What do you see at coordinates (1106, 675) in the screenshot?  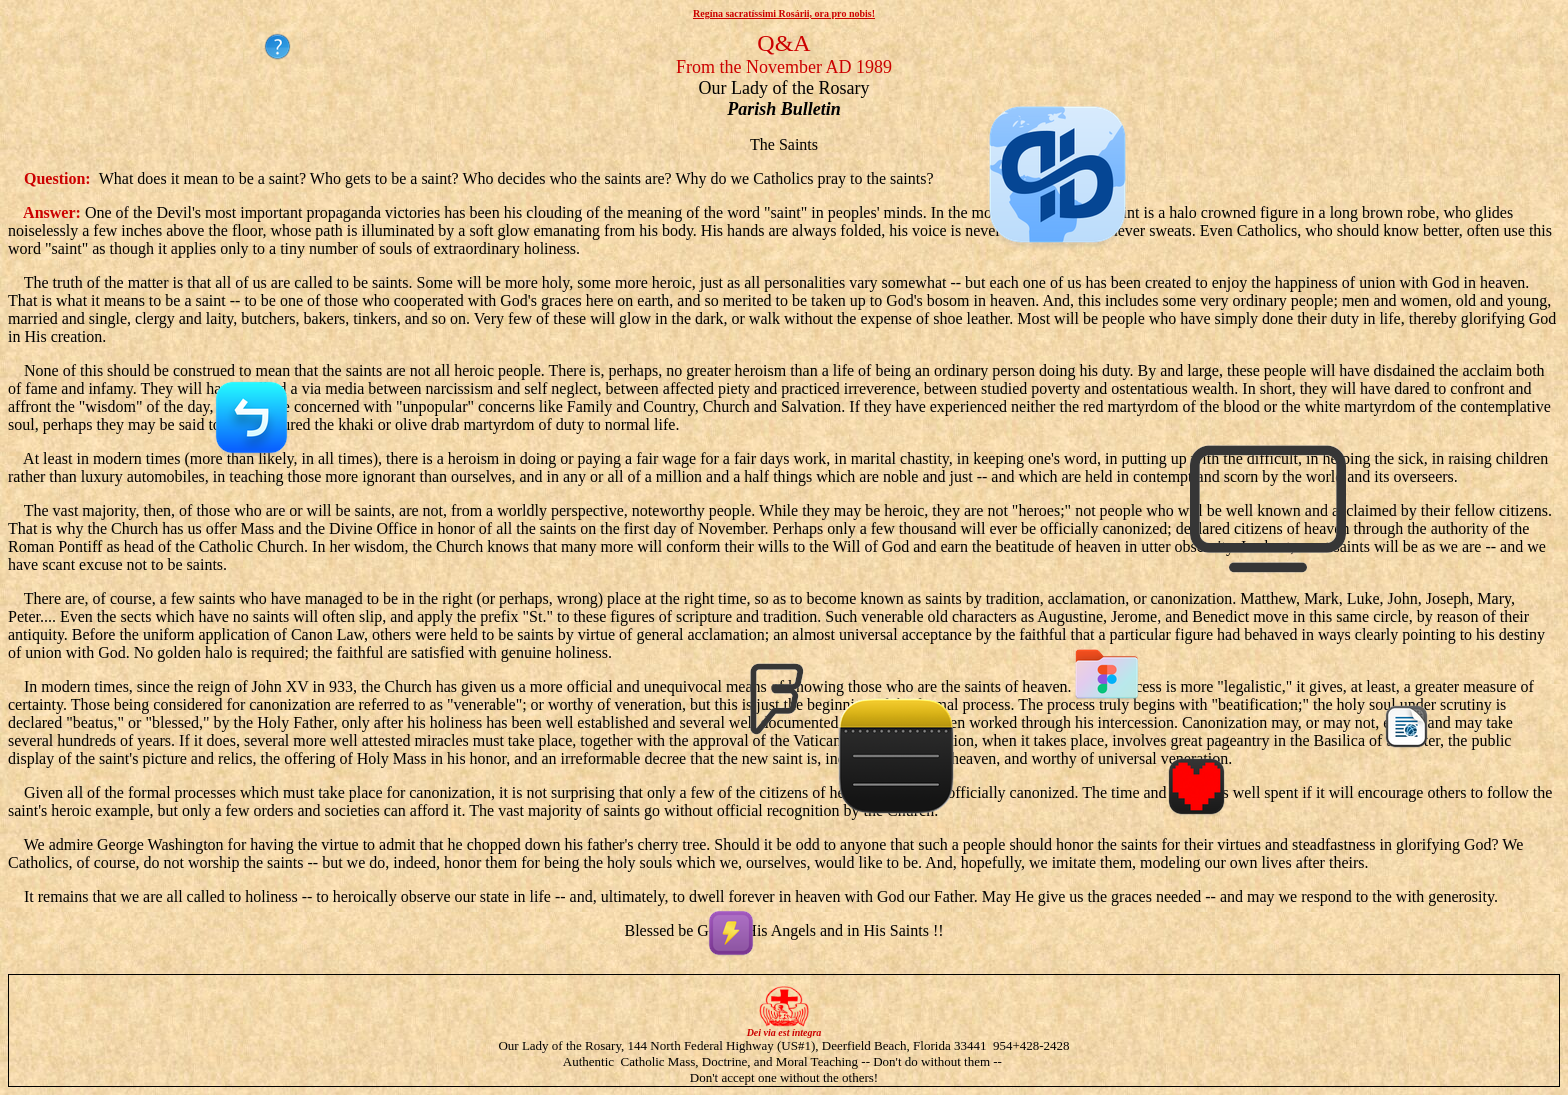 I see `open figma project files folder` at bounding box center [1106, 675].